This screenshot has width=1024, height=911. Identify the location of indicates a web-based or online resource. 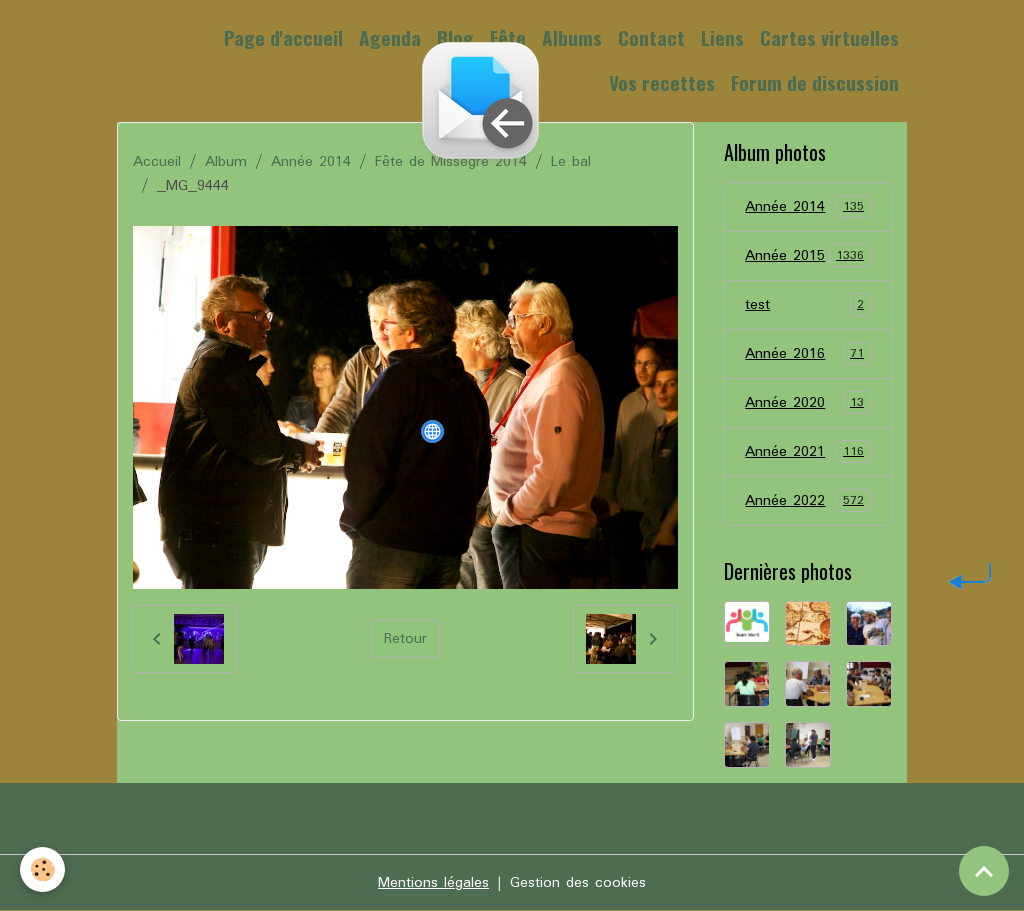
(432, 431).